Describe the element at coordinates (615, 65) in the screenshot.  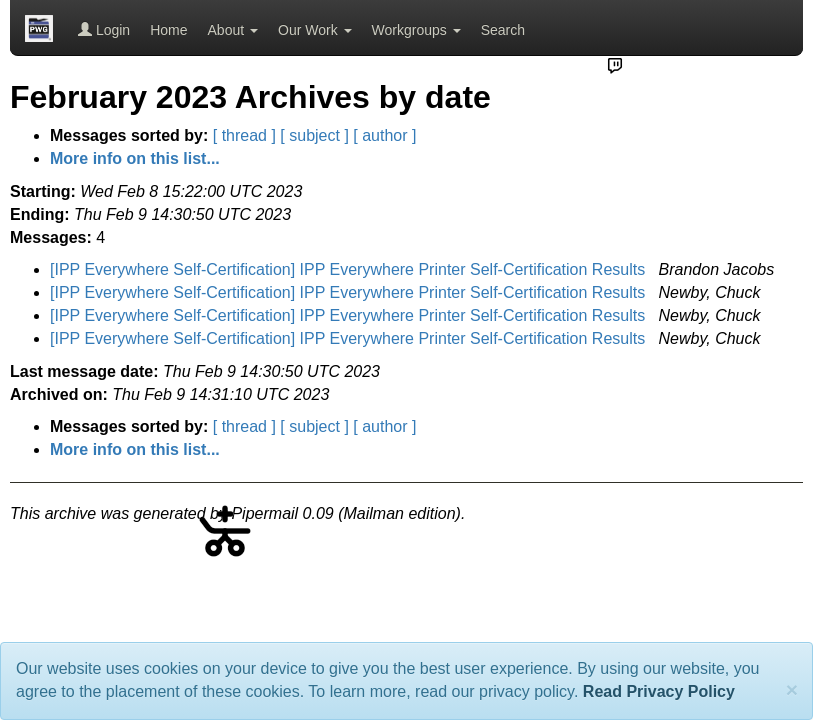
I see `open the Twitch app` at that location.